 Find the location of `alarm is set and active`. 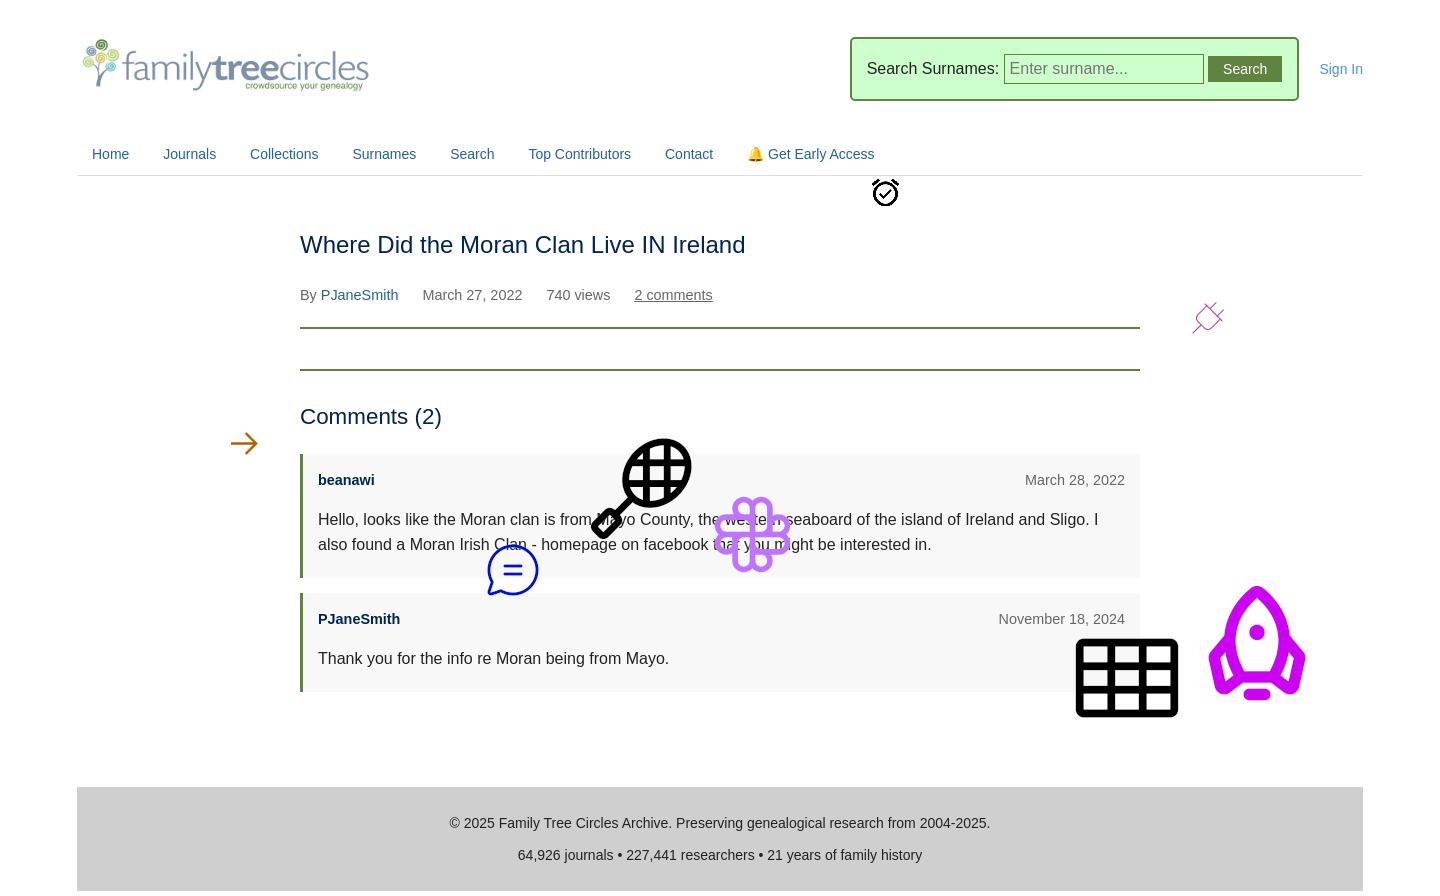

alarm is set and active is located at coordinates (885, 192).